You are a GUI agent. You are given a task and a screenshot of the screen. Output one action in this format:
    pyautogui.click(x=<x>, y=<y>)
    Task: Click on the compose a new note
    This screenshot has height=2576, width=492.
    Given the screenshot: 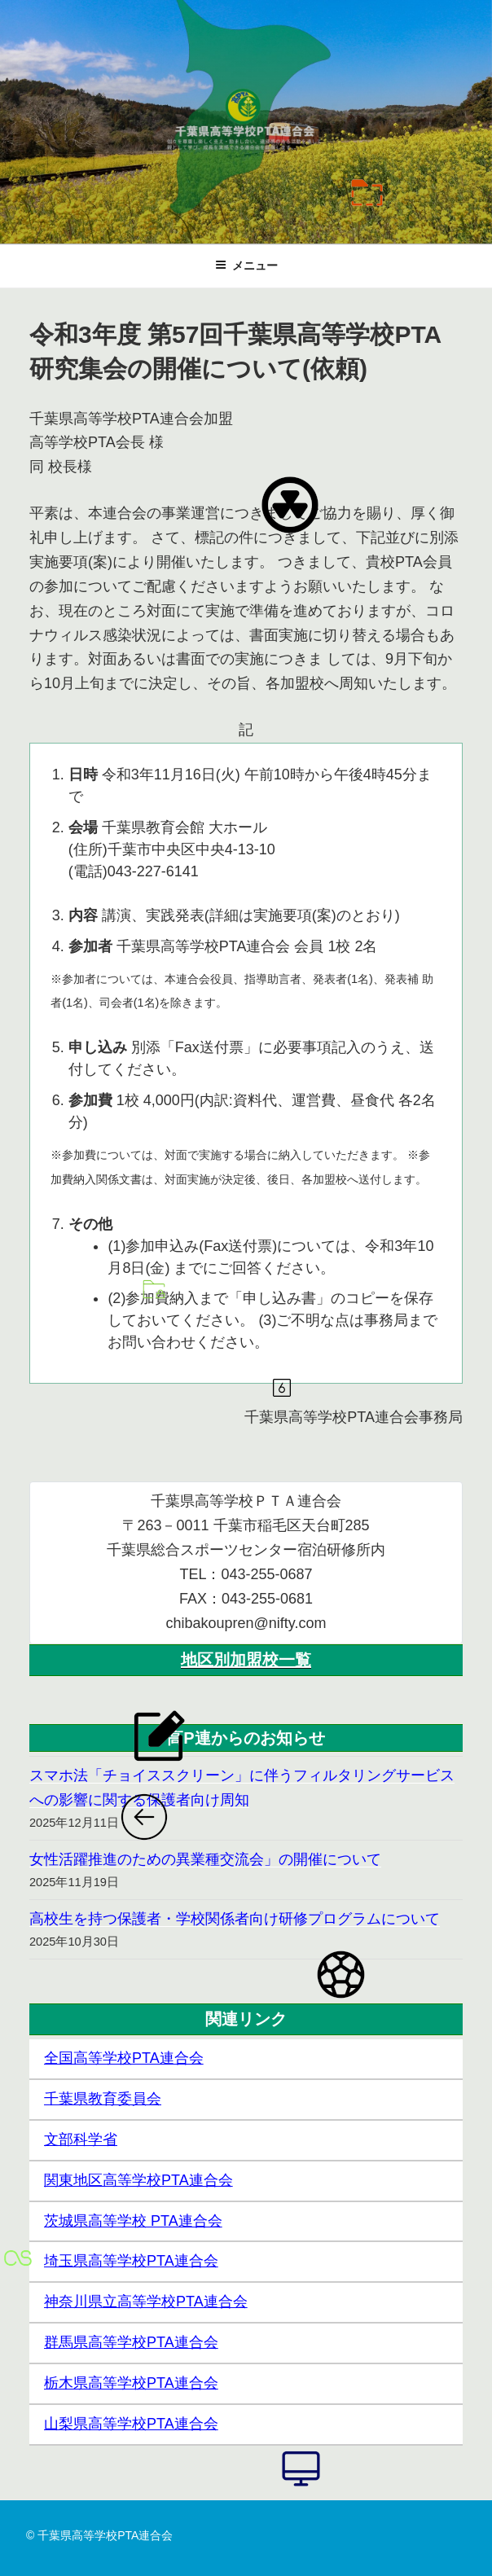 What is the action you would take?
    pyautogui.click(x=158, y=1736)
    